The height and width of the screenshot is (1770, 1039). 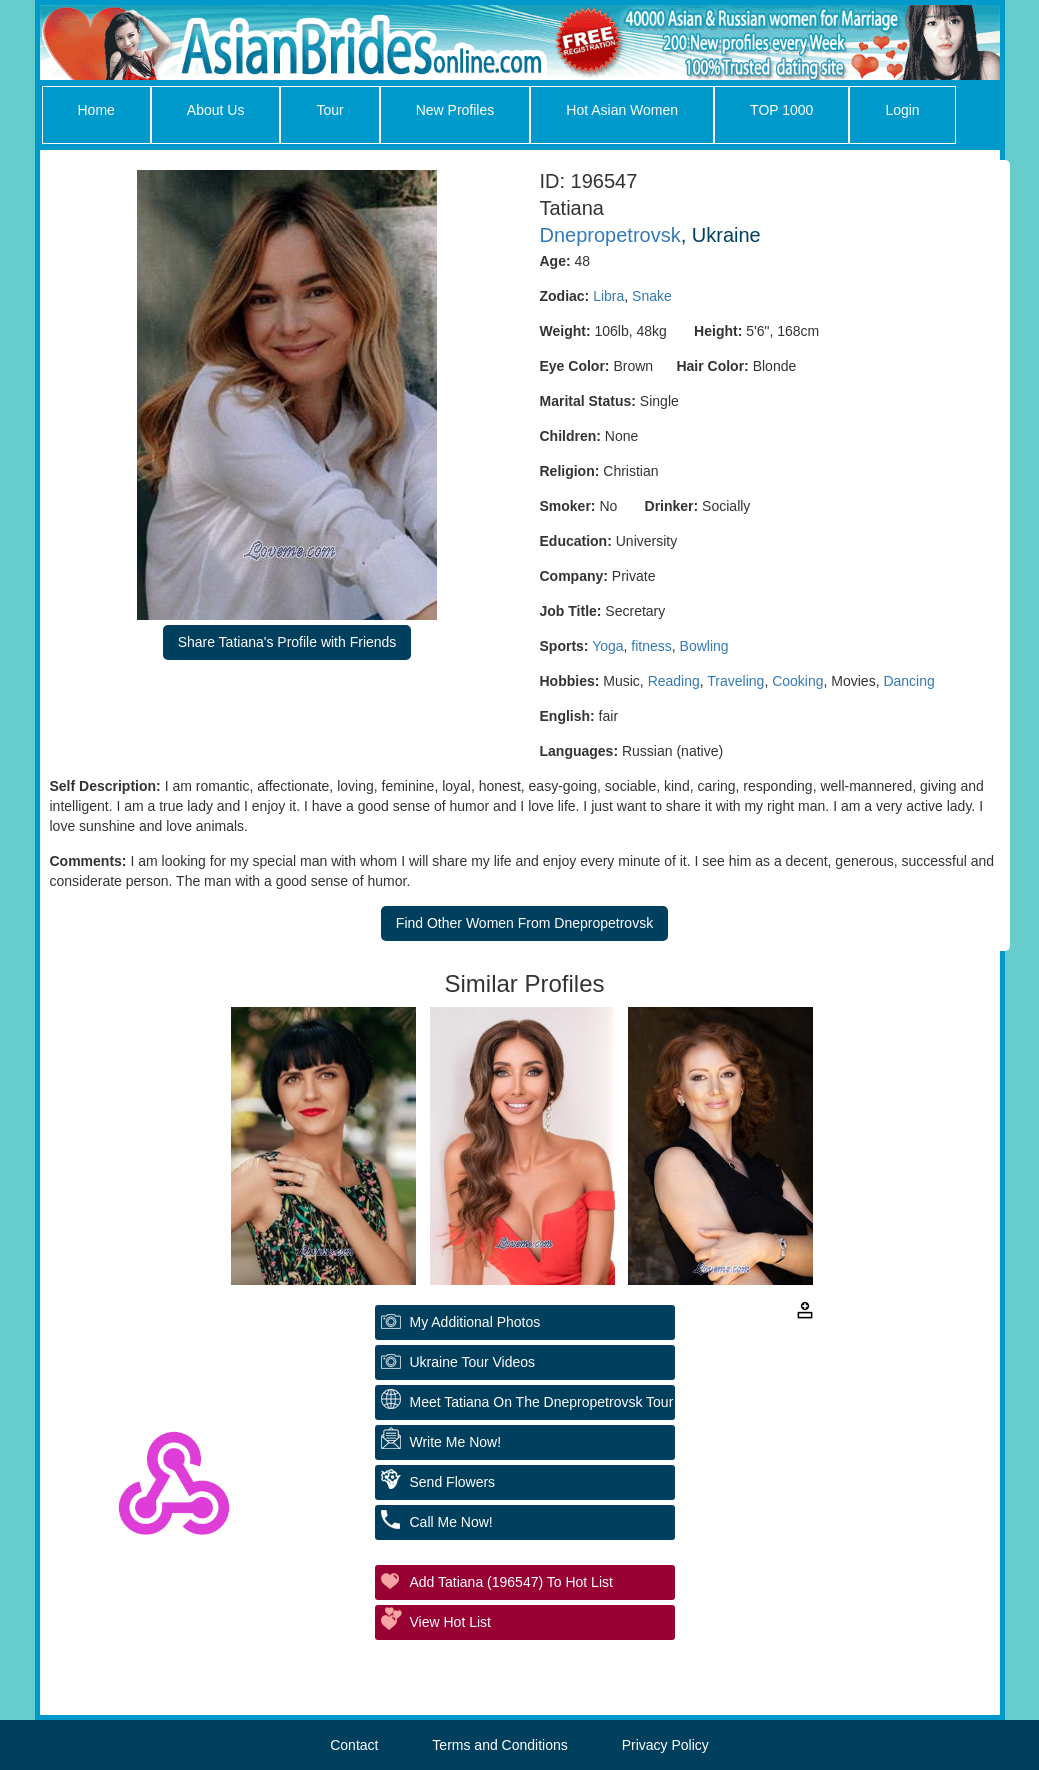 What do you see at coordinates (174, 1486) in the screenshot?
I see `configure webhook integrations` at bounding box center [174, 1486].